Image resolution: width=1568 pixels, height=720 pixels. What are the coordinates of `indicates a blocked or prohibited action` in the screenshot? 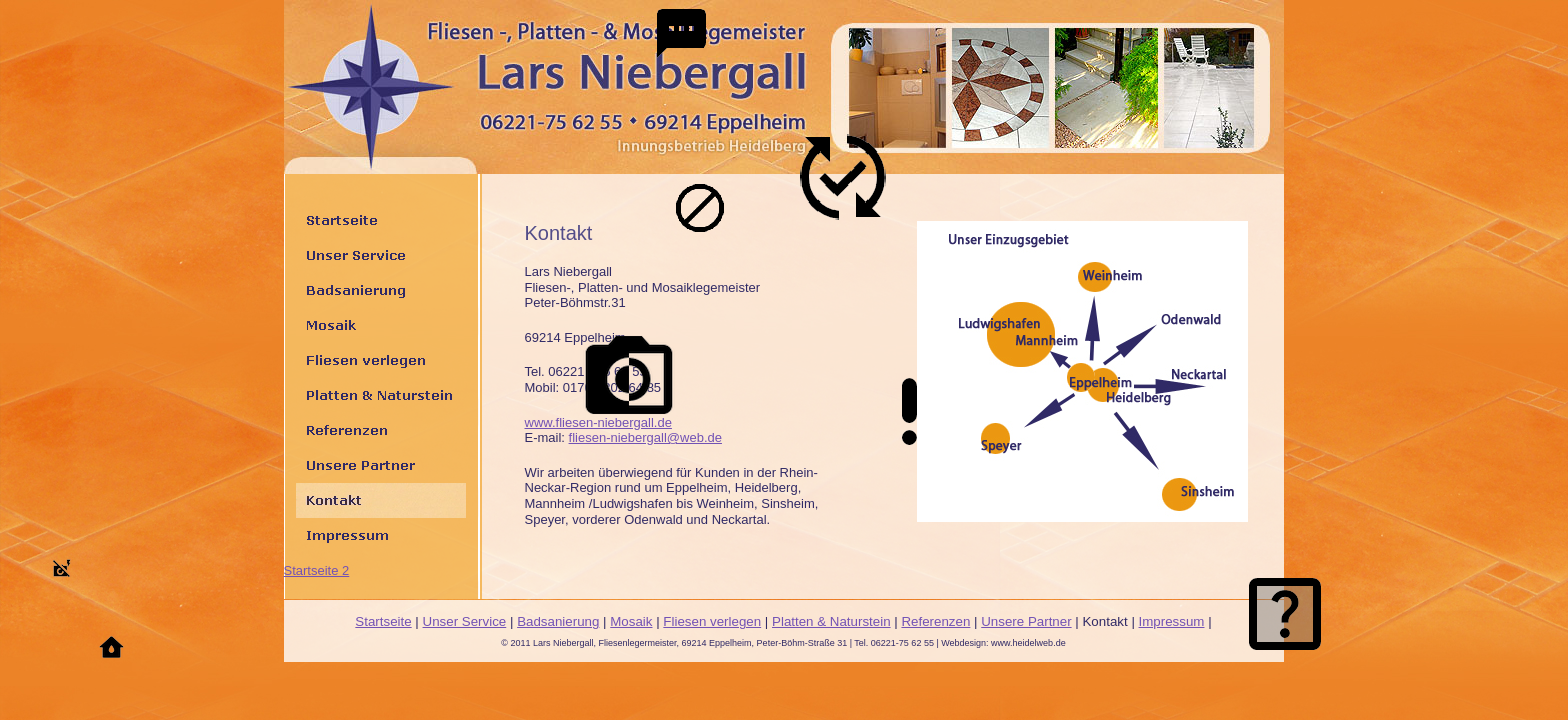 It's located at (700, 208).